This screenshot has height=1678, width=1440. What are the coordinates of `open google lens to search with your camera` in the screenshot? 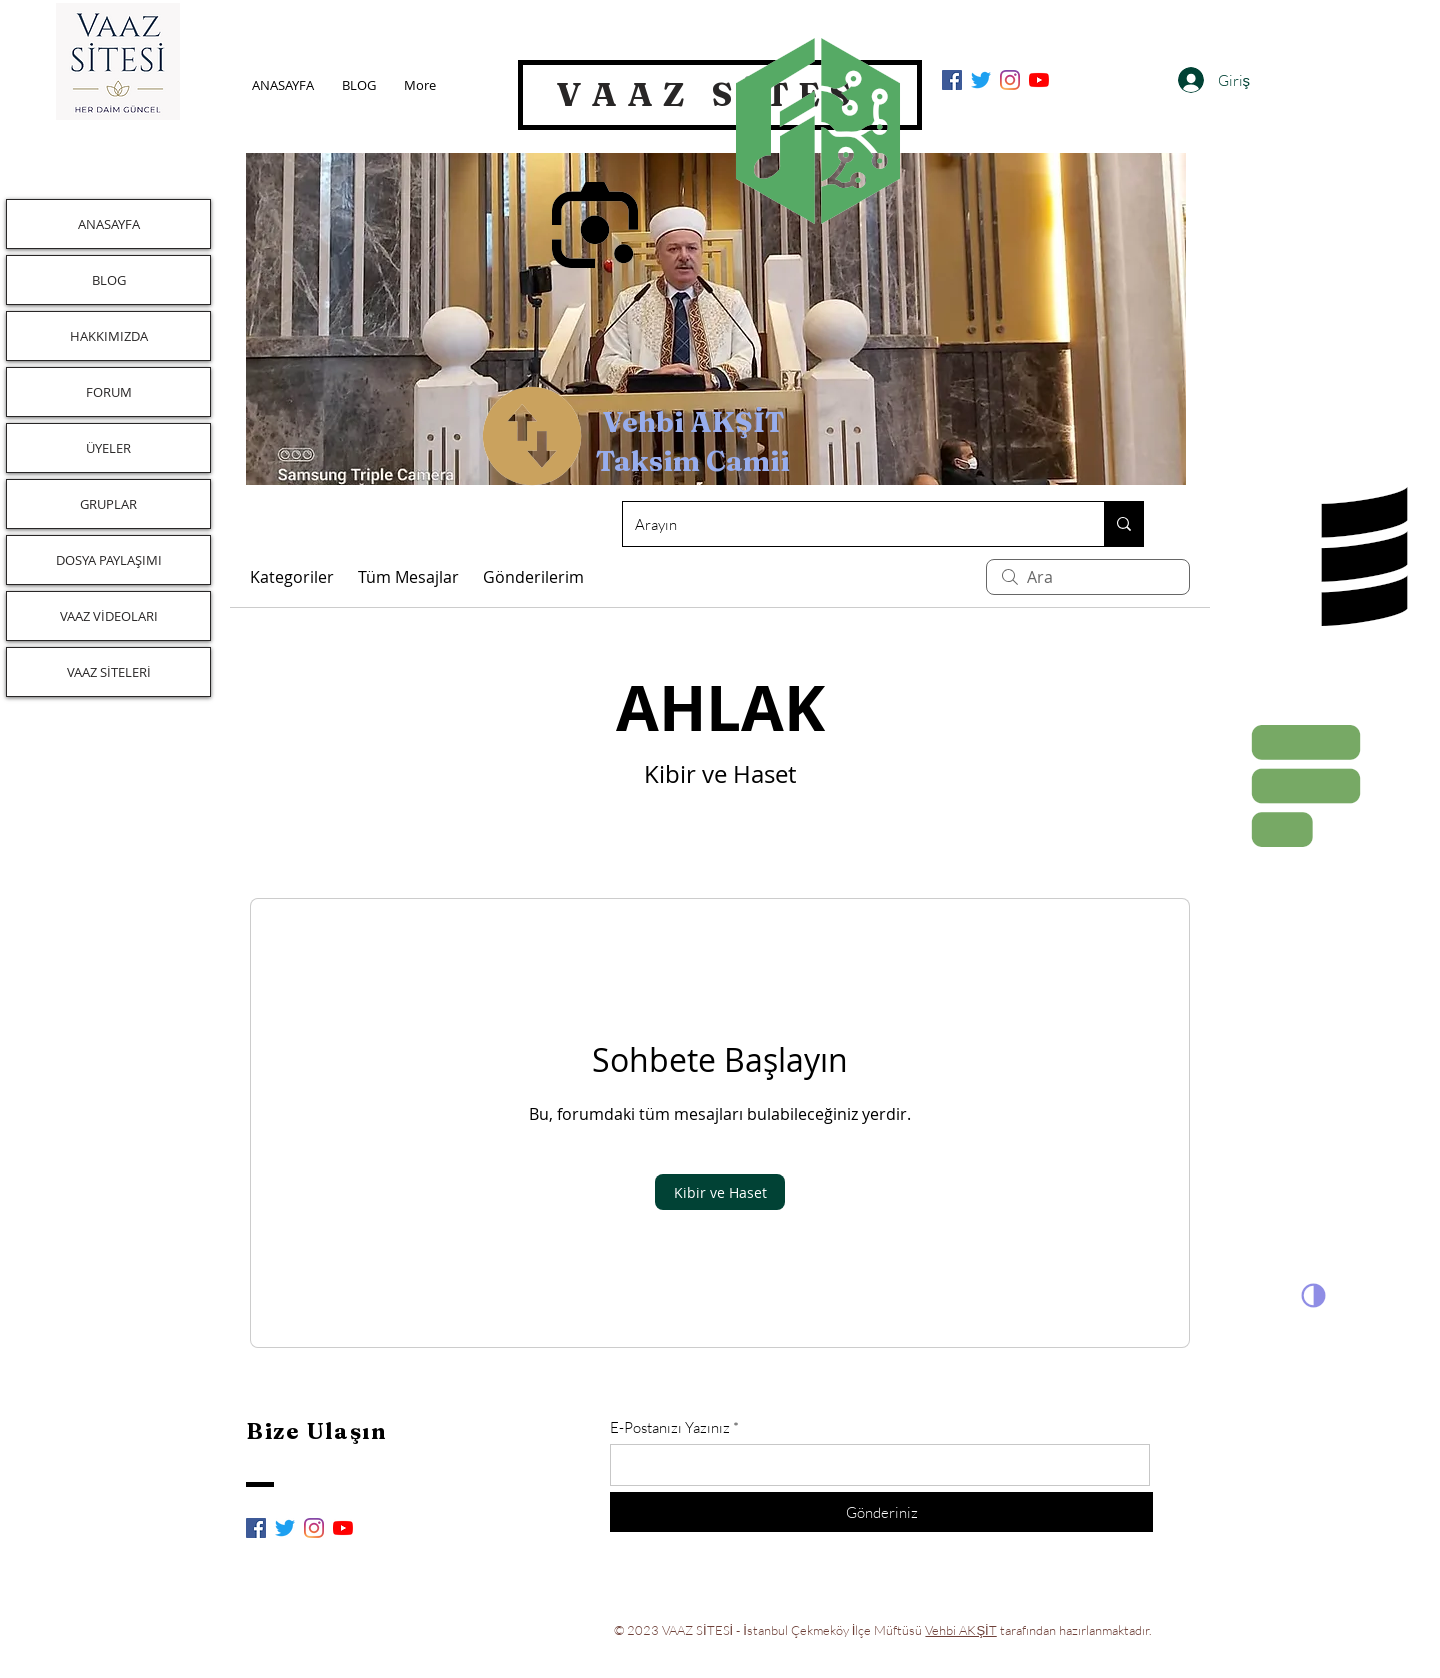 It's located at (595, 225).